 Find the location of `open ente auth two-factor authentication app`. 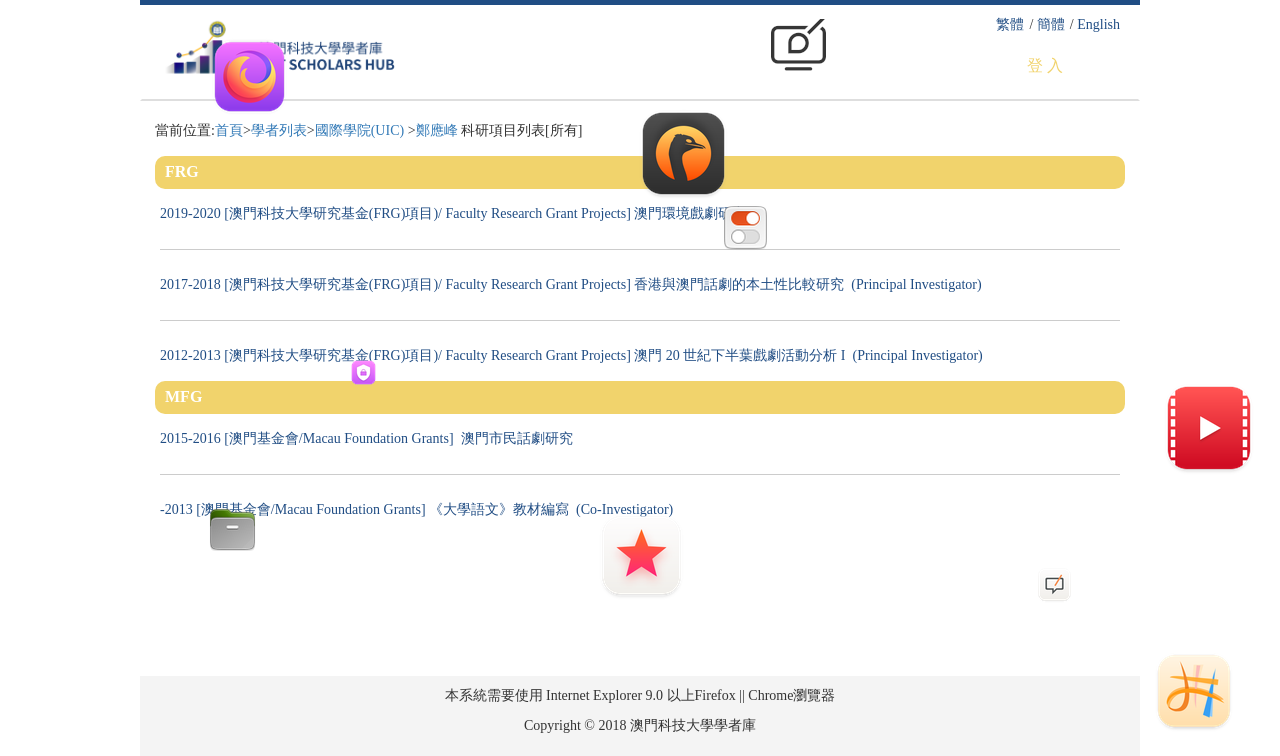

open ente auth two-factor authentication app is located at coordinates (363, 372).